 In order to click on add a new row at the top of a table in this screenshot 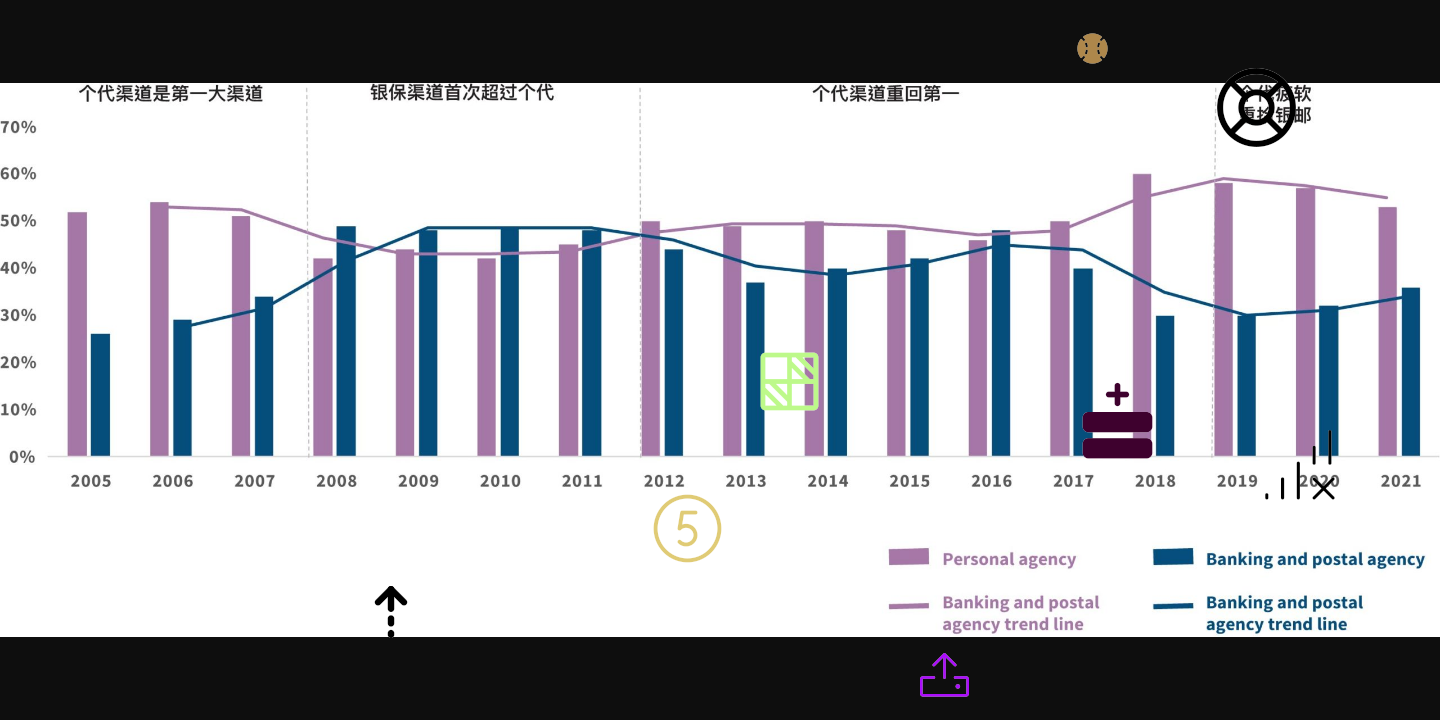, I will do `click(1117, 426)`.